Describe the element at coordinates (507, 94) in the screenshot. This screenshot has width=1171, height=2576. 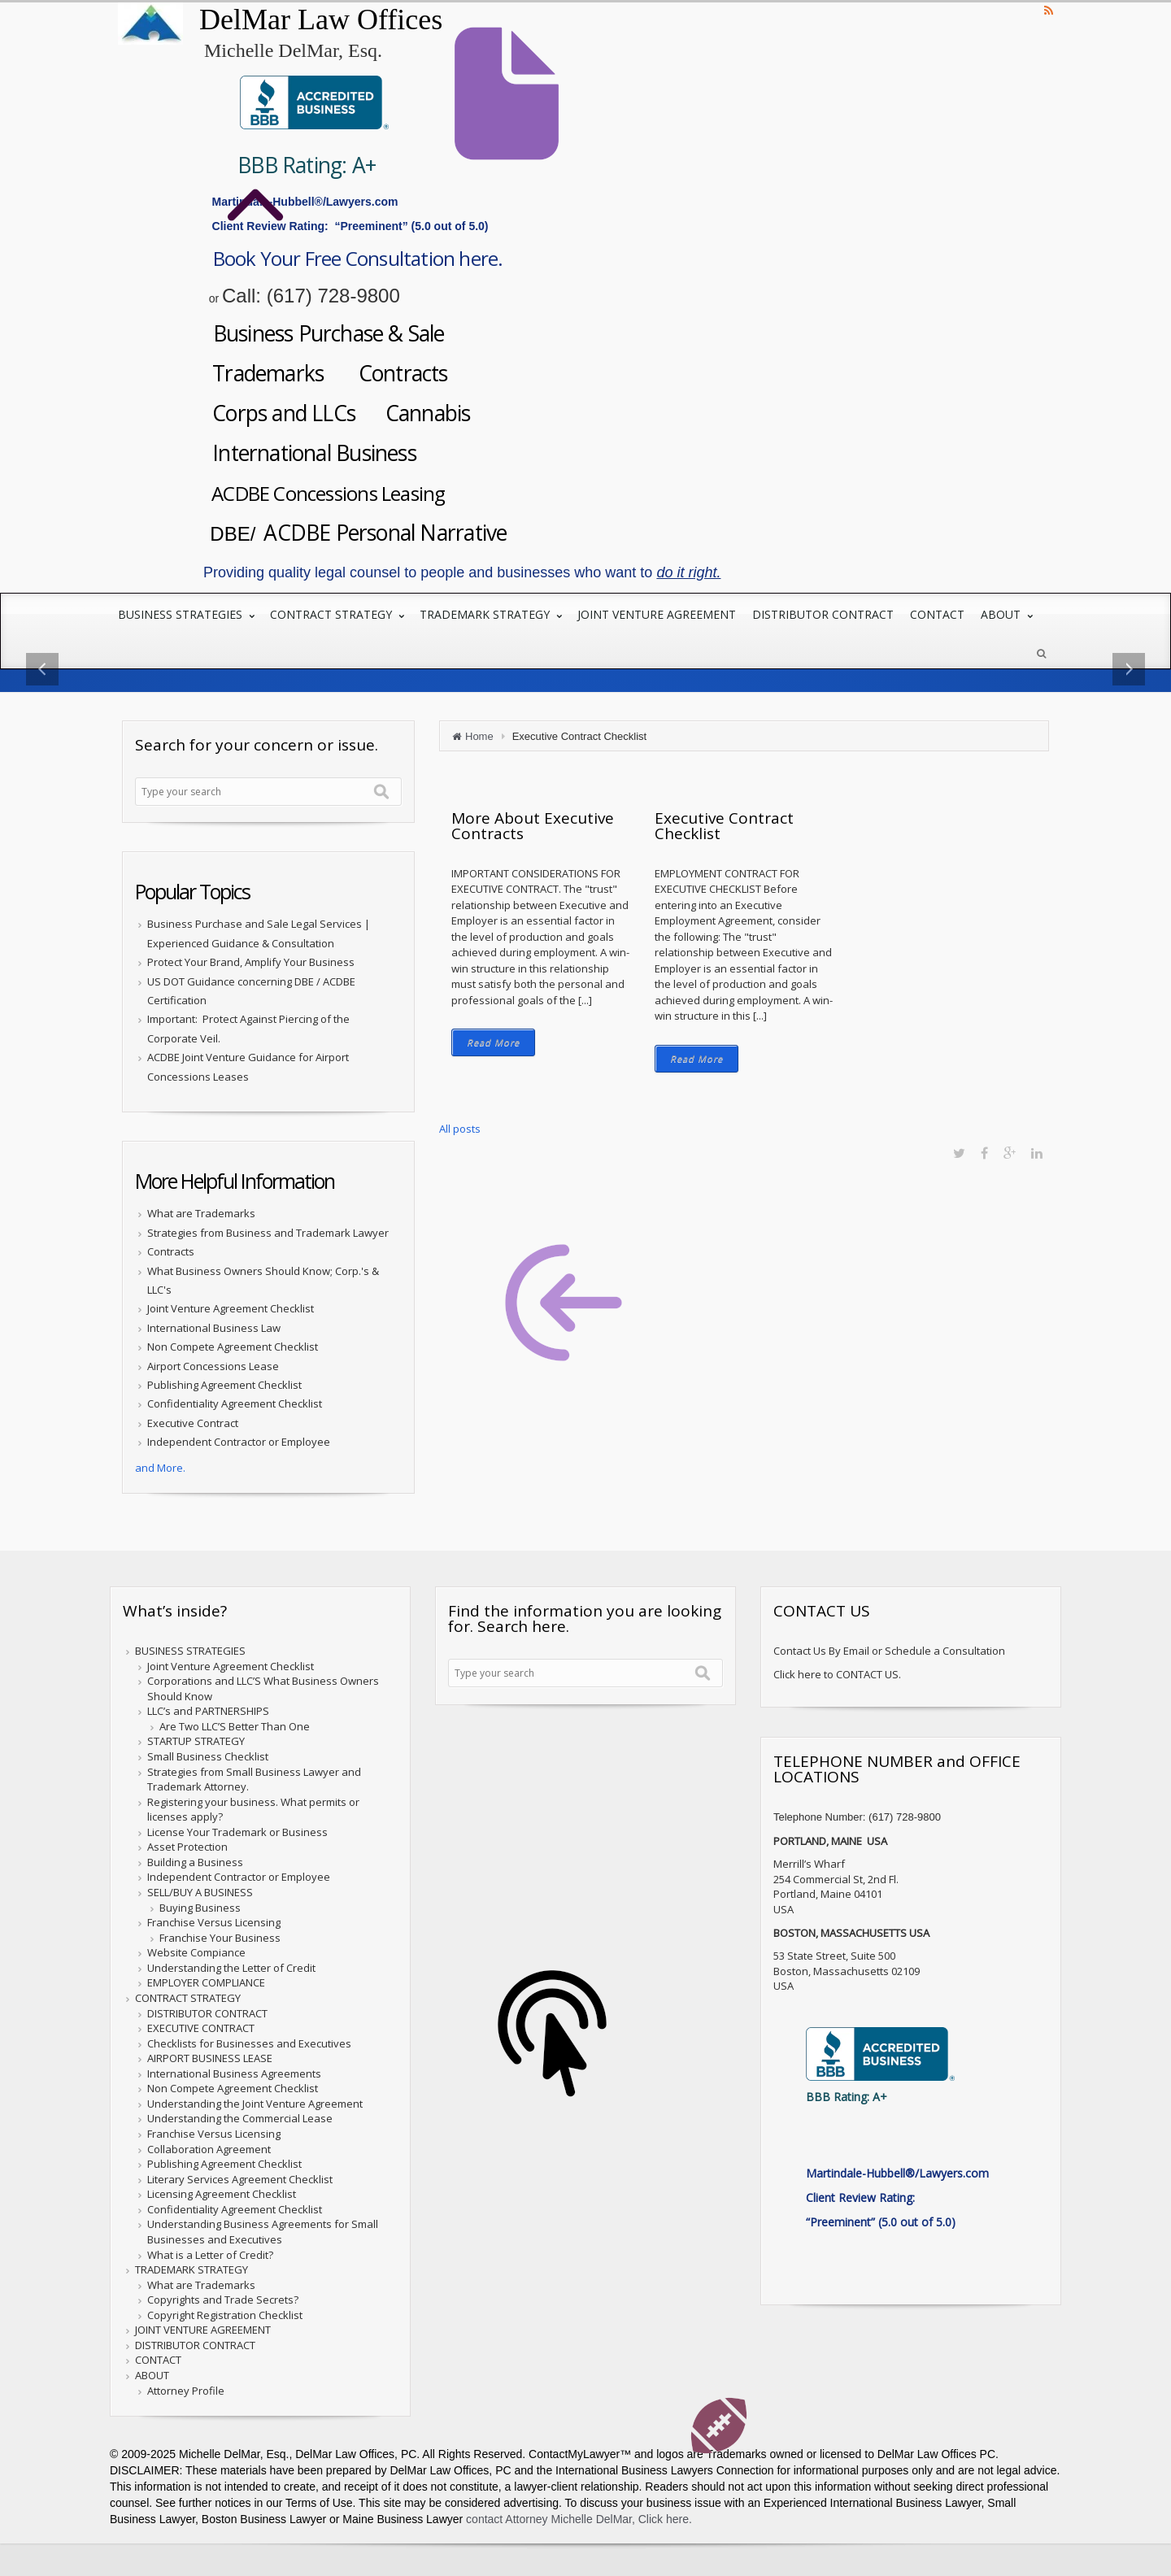
I see `view document or file` at that location.